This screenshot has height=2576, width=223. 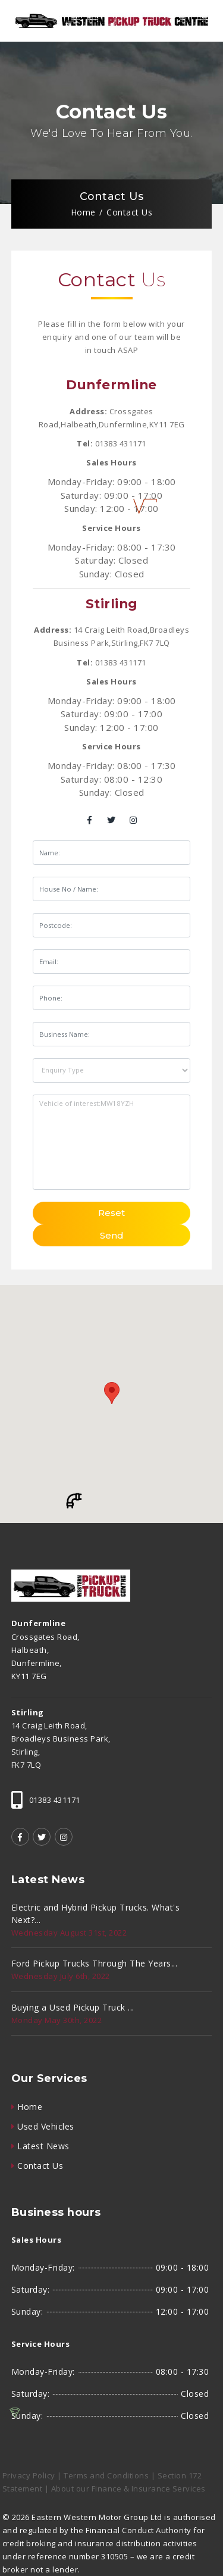 What do you see at coordinates (73, 1500) in the screenshot?
I see `plumbing or pipe-related settings` at bounding box center [73, 1500].